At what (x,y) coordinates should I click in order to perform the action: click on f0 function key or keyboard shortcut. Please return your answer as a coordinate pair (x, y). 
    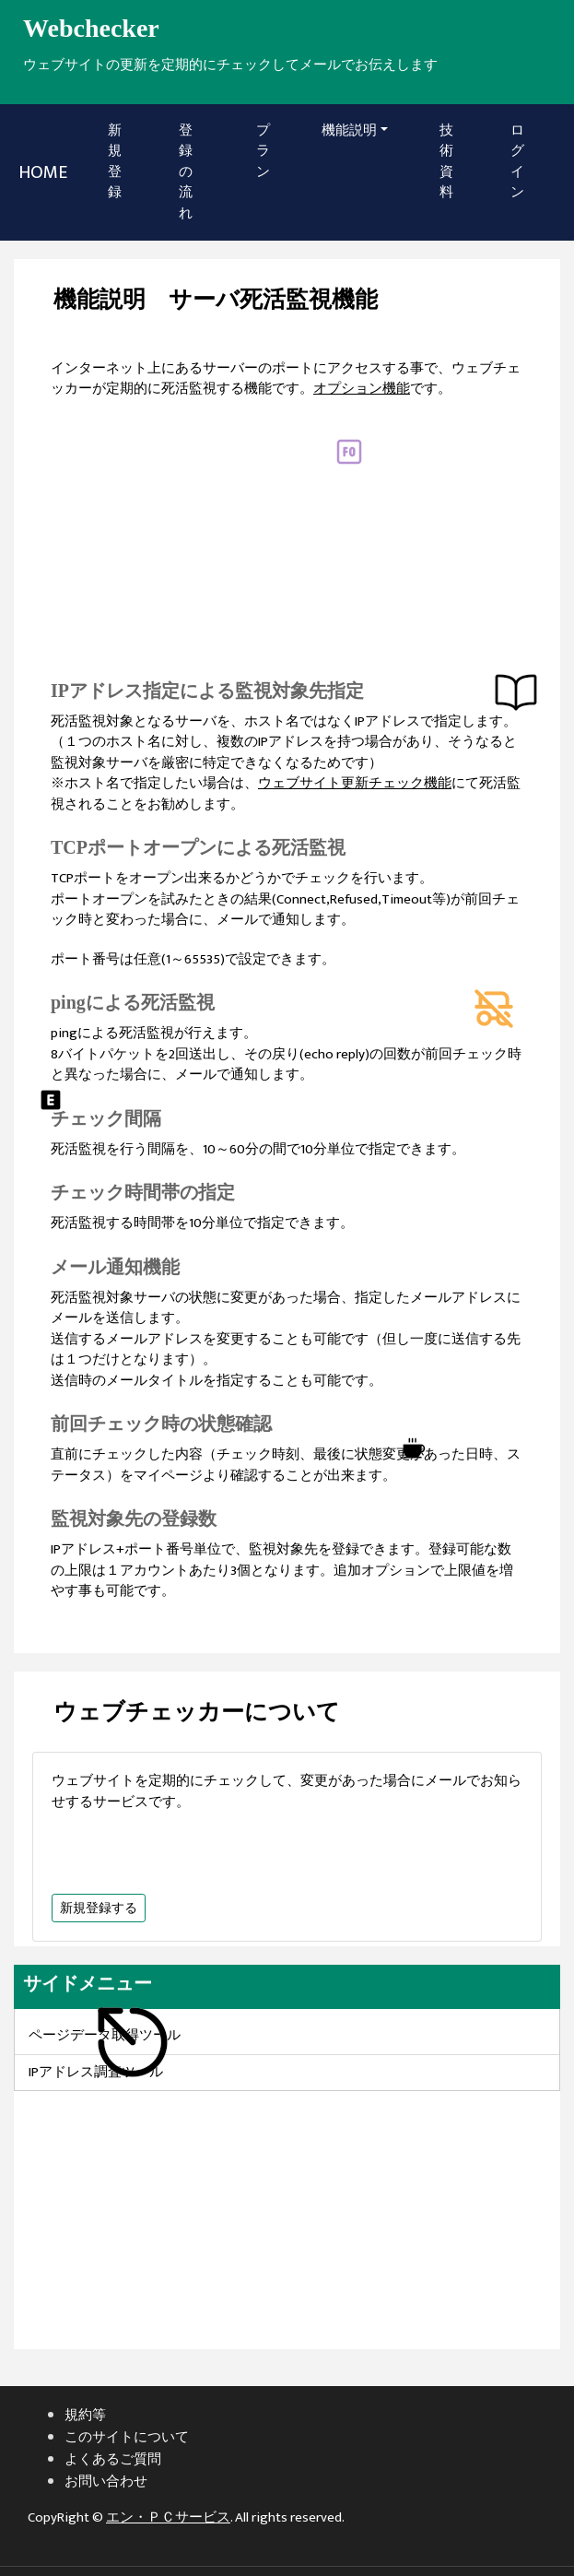
    Looking at the image, I should click on (349, 452).